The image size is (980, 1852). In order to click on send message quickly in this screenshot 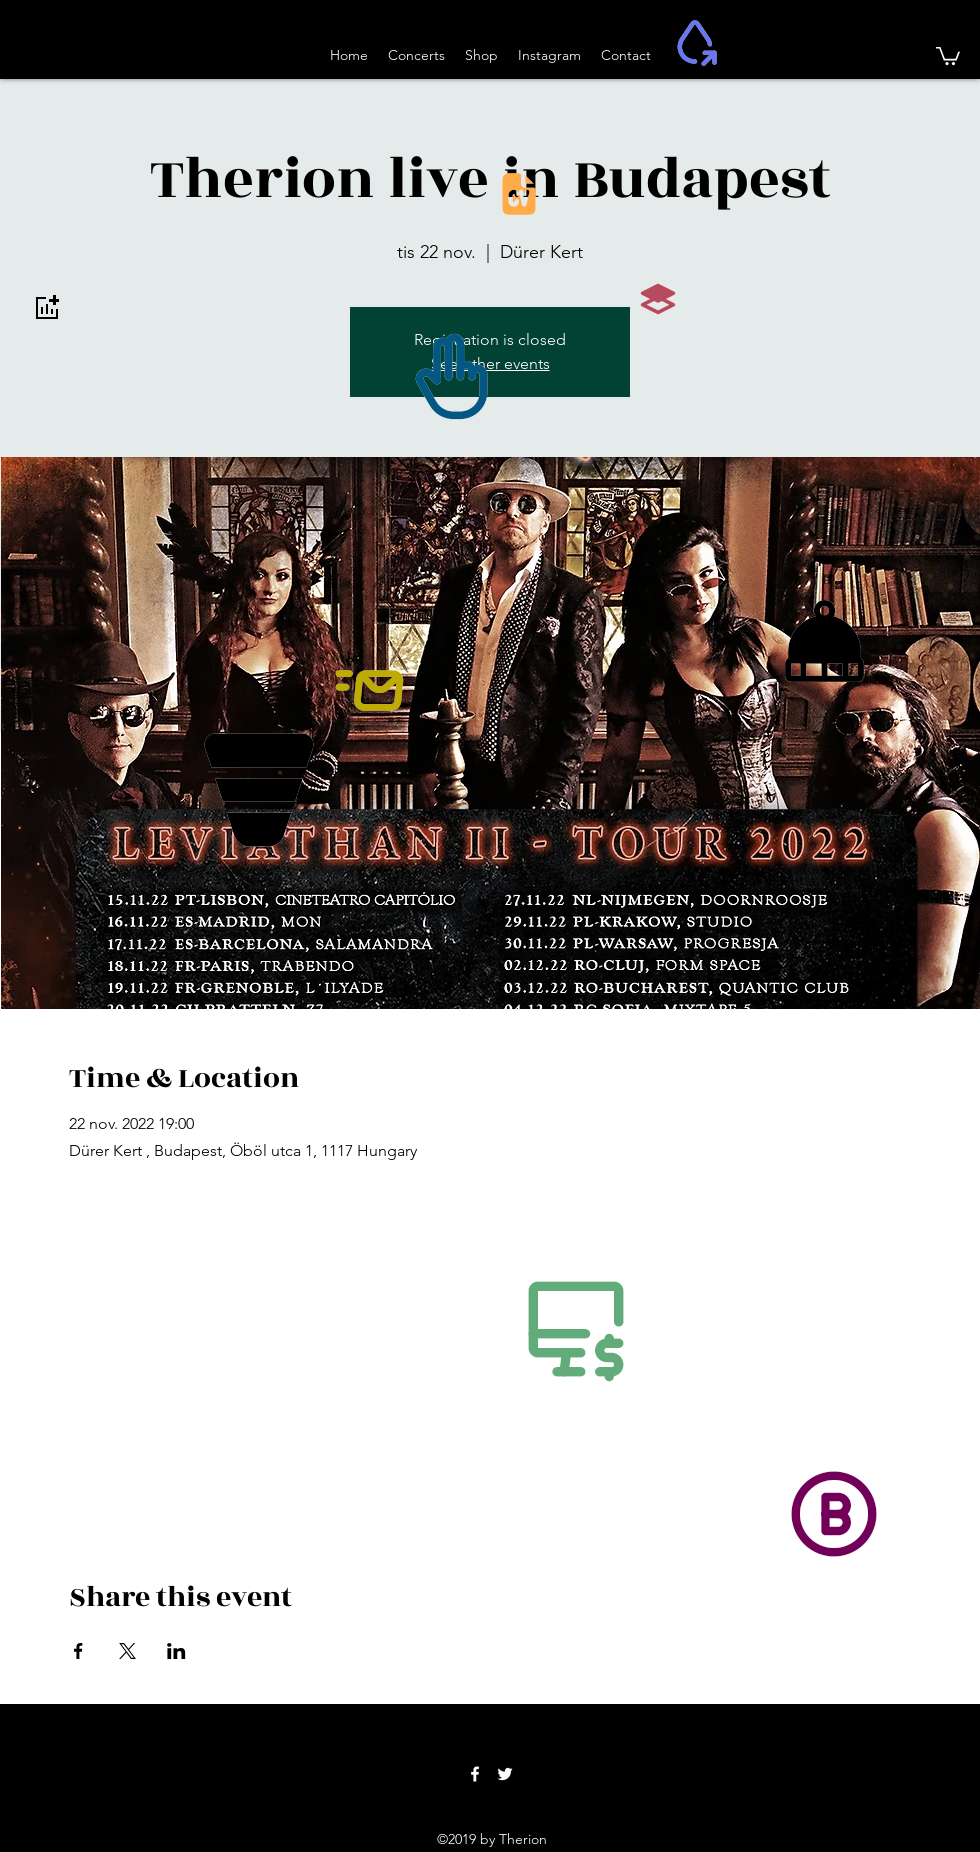, I will do `click(369, 690)`.